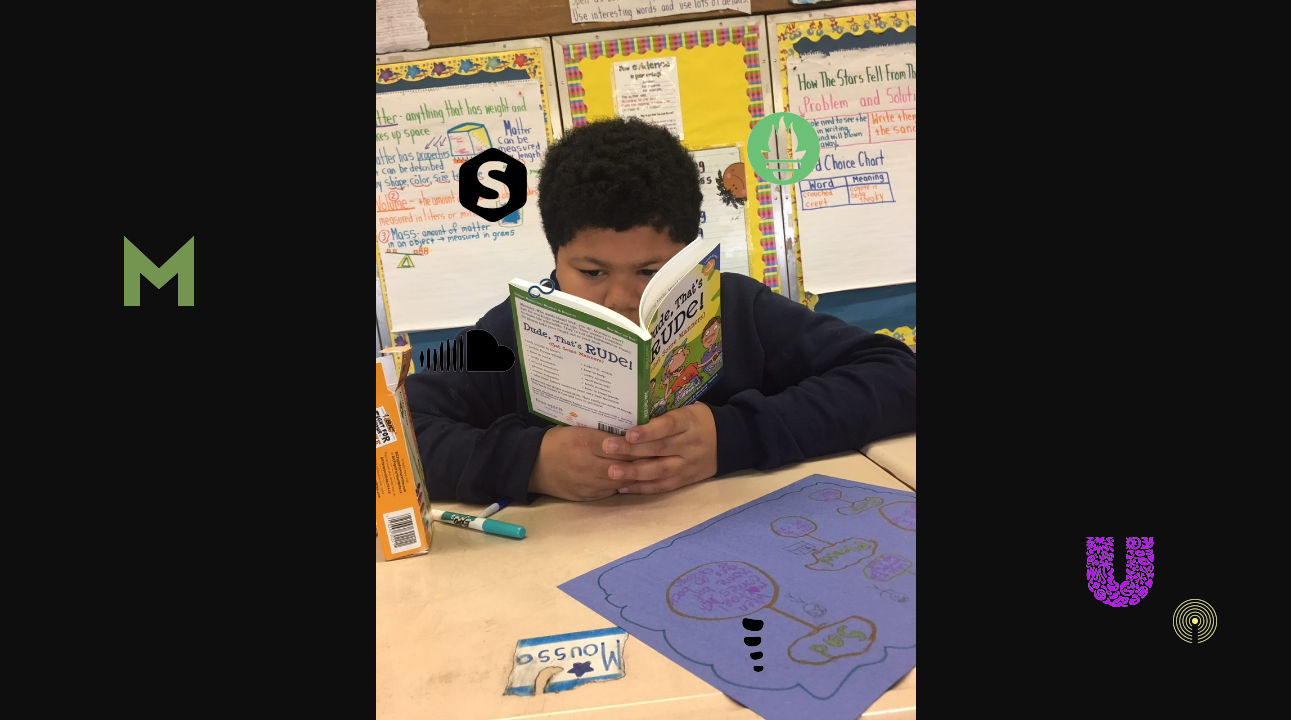  What do you see at coordinates (467, 350) in the screenshot?
I see `open SoundCloud app` at bounding box center [467, 350].